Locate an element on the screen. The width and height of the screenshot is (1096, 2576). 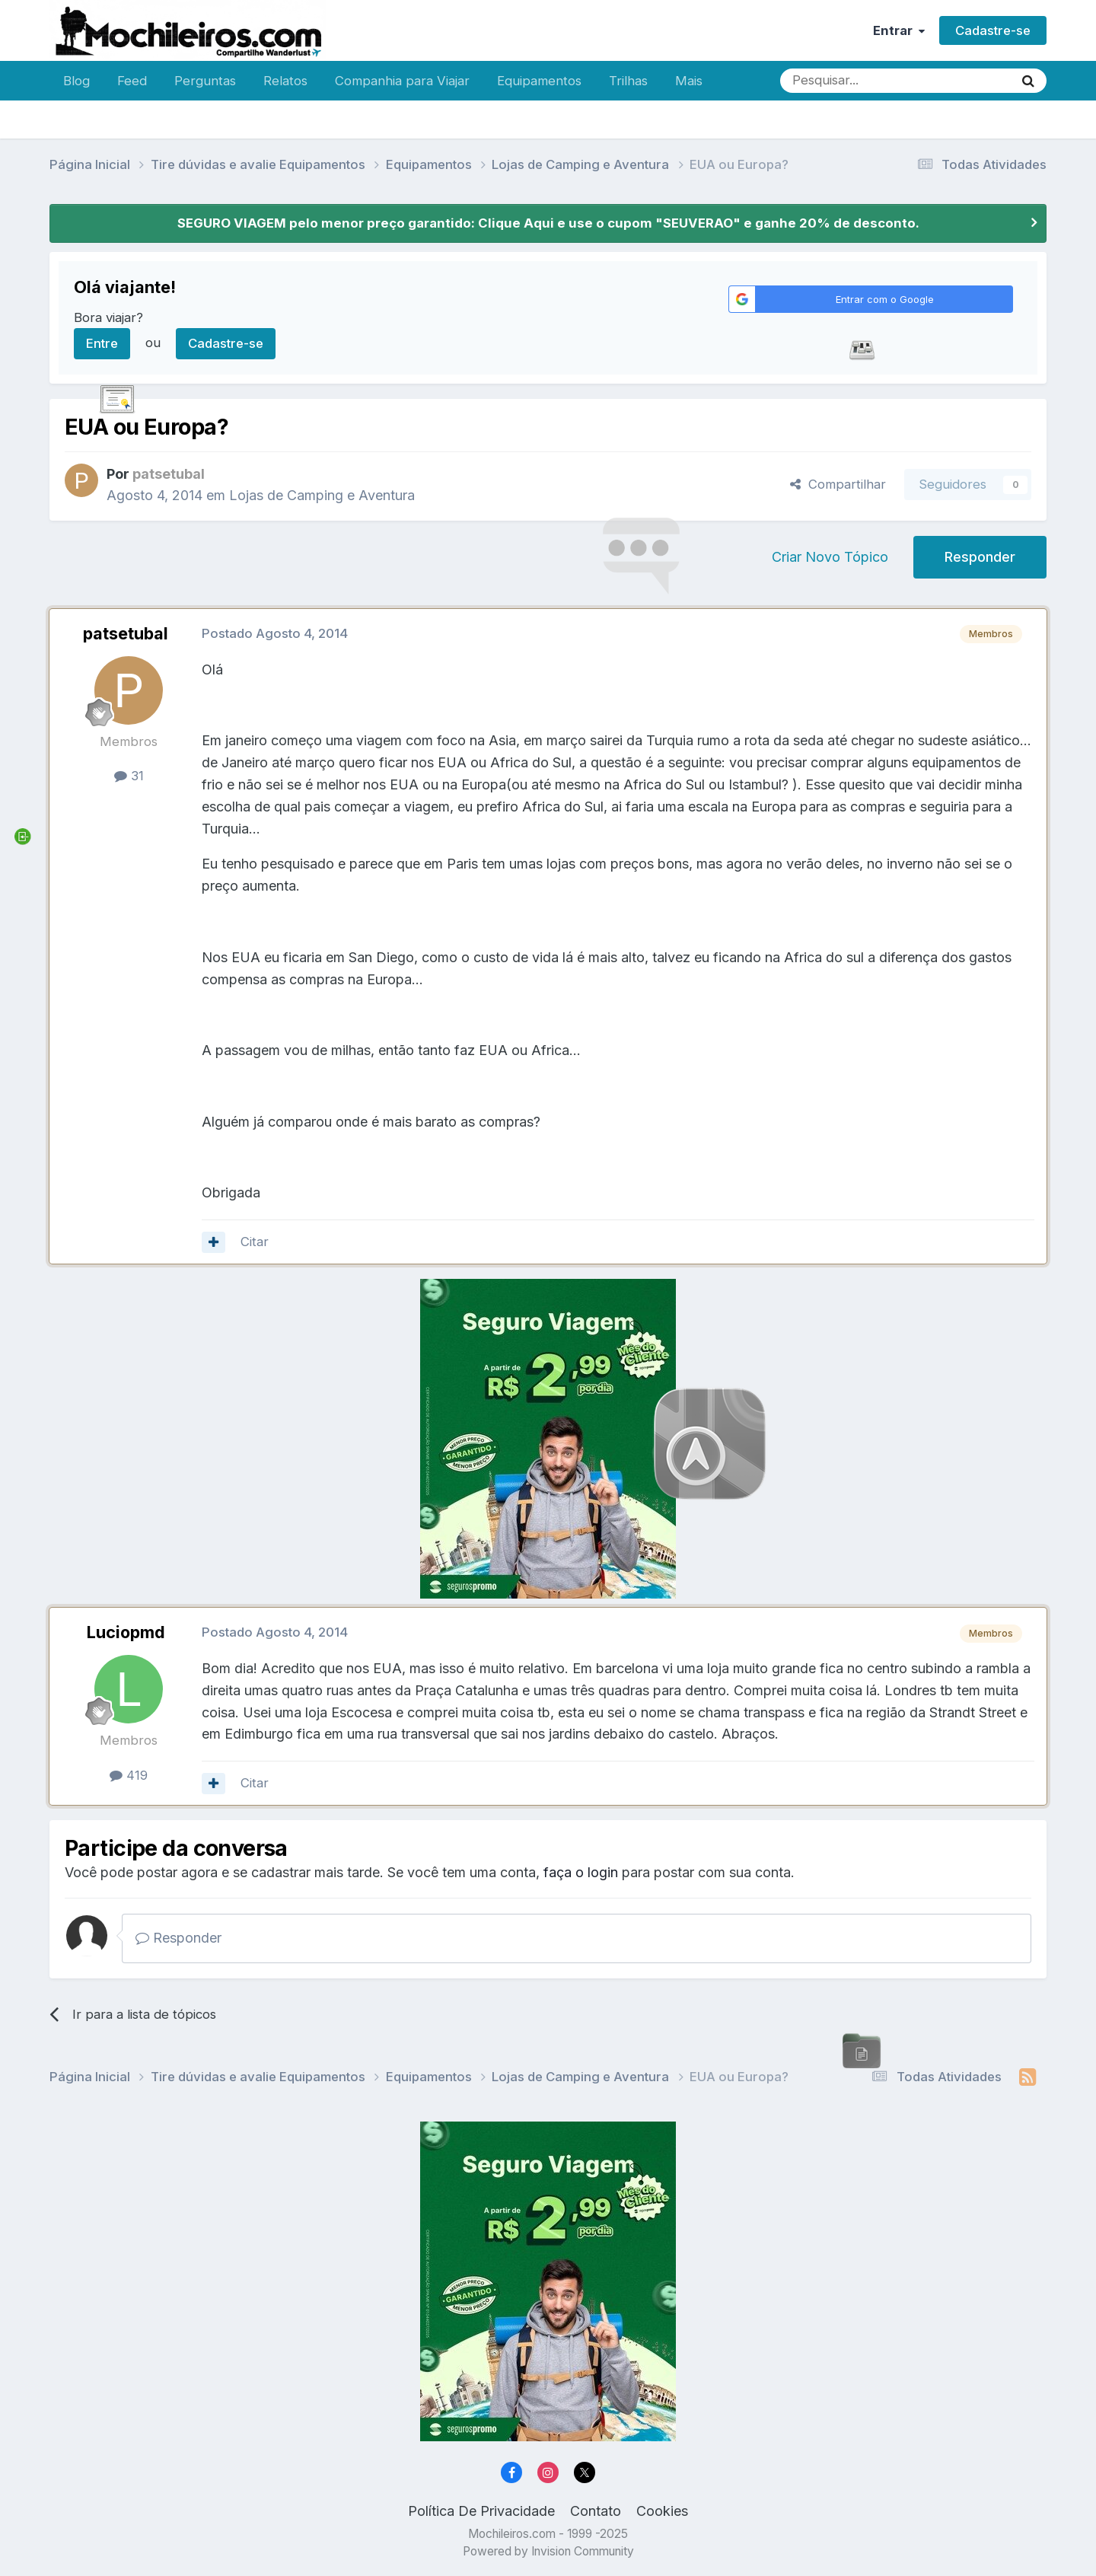
open documents folder is located at coordinates (862, 2051).